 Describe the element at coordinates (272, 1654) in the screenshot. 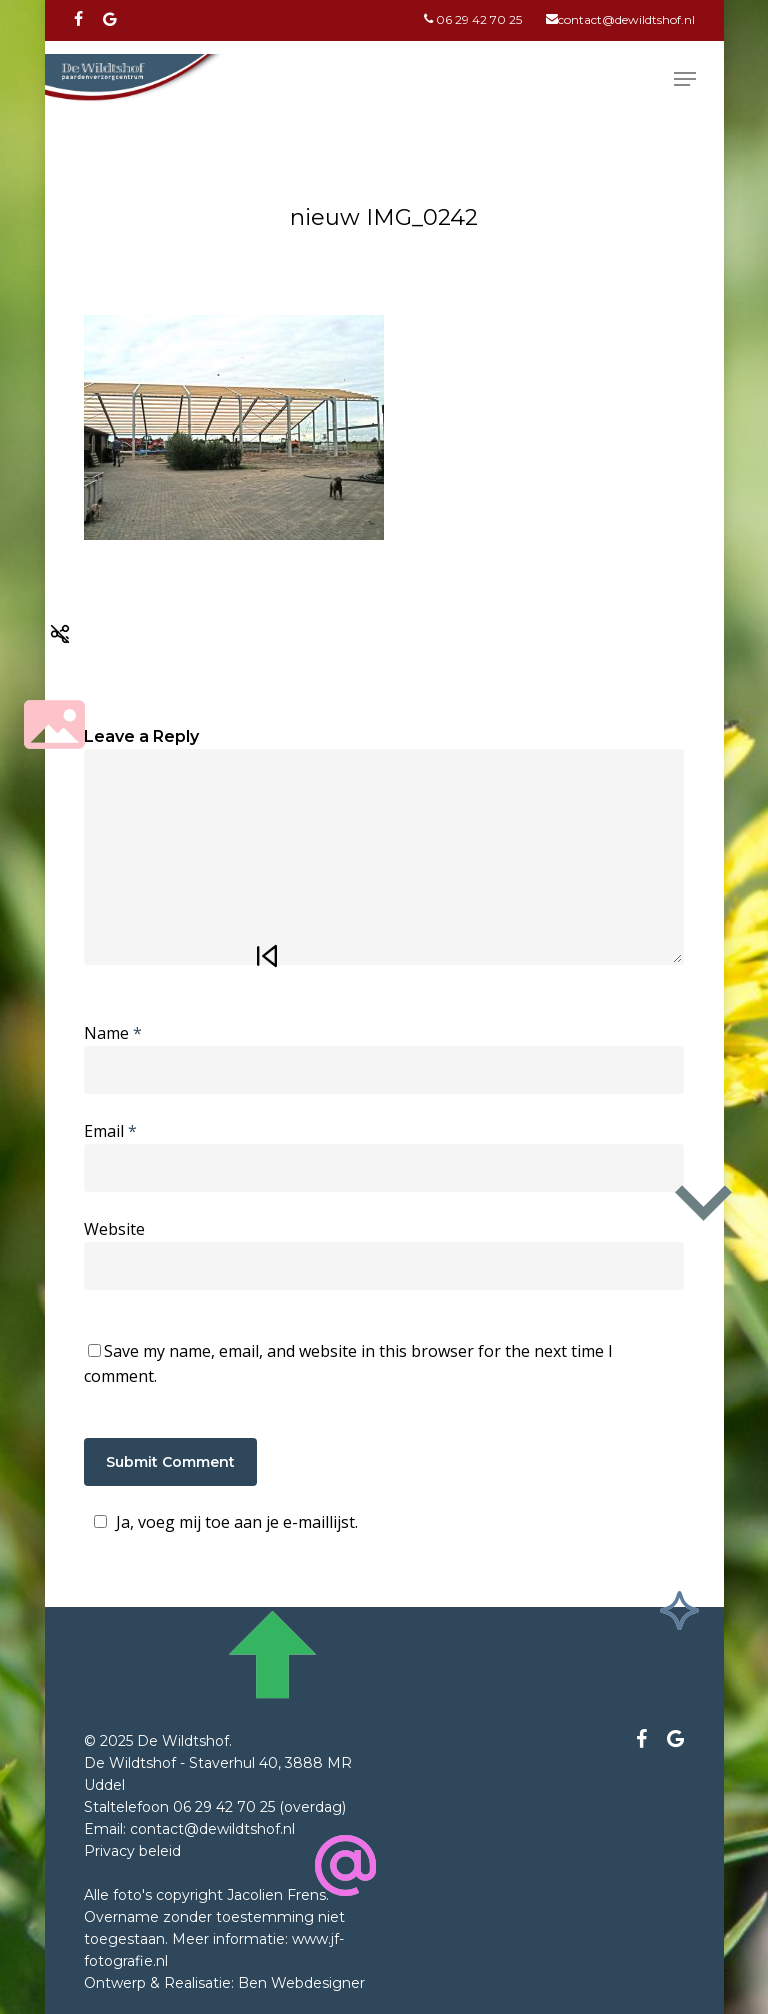

I see `scroll to top of page` at that location.